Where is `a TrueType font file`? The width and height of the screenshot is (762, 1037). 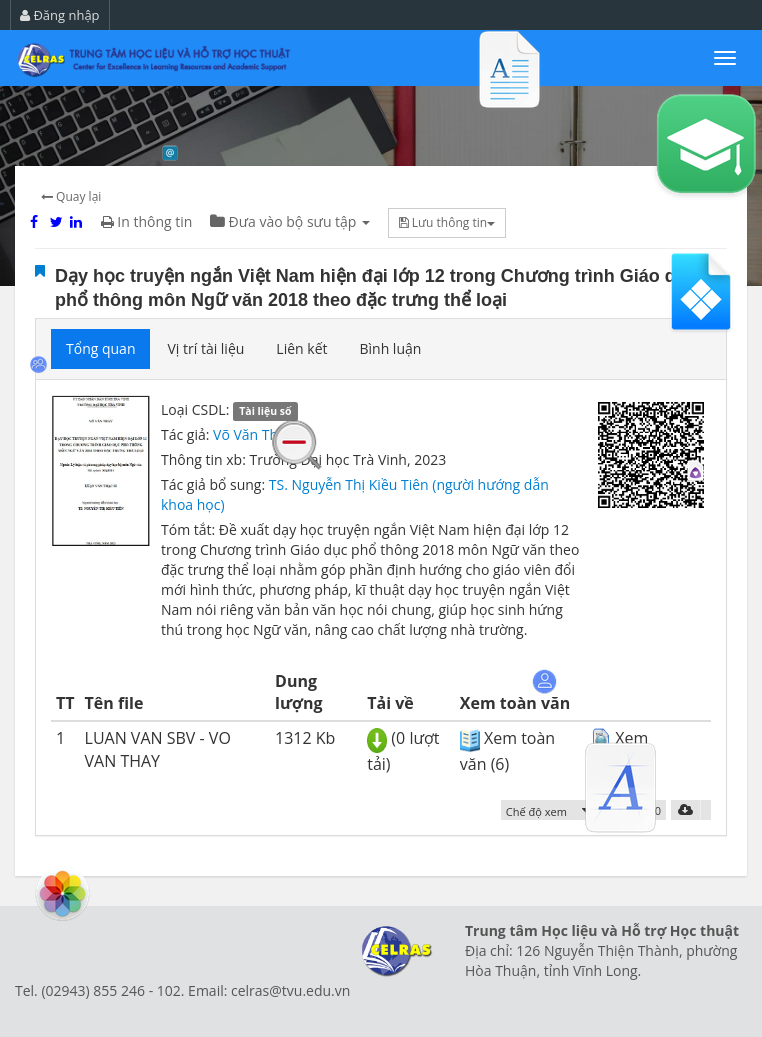 a TrueType font file is located at coordinates (620, 787).